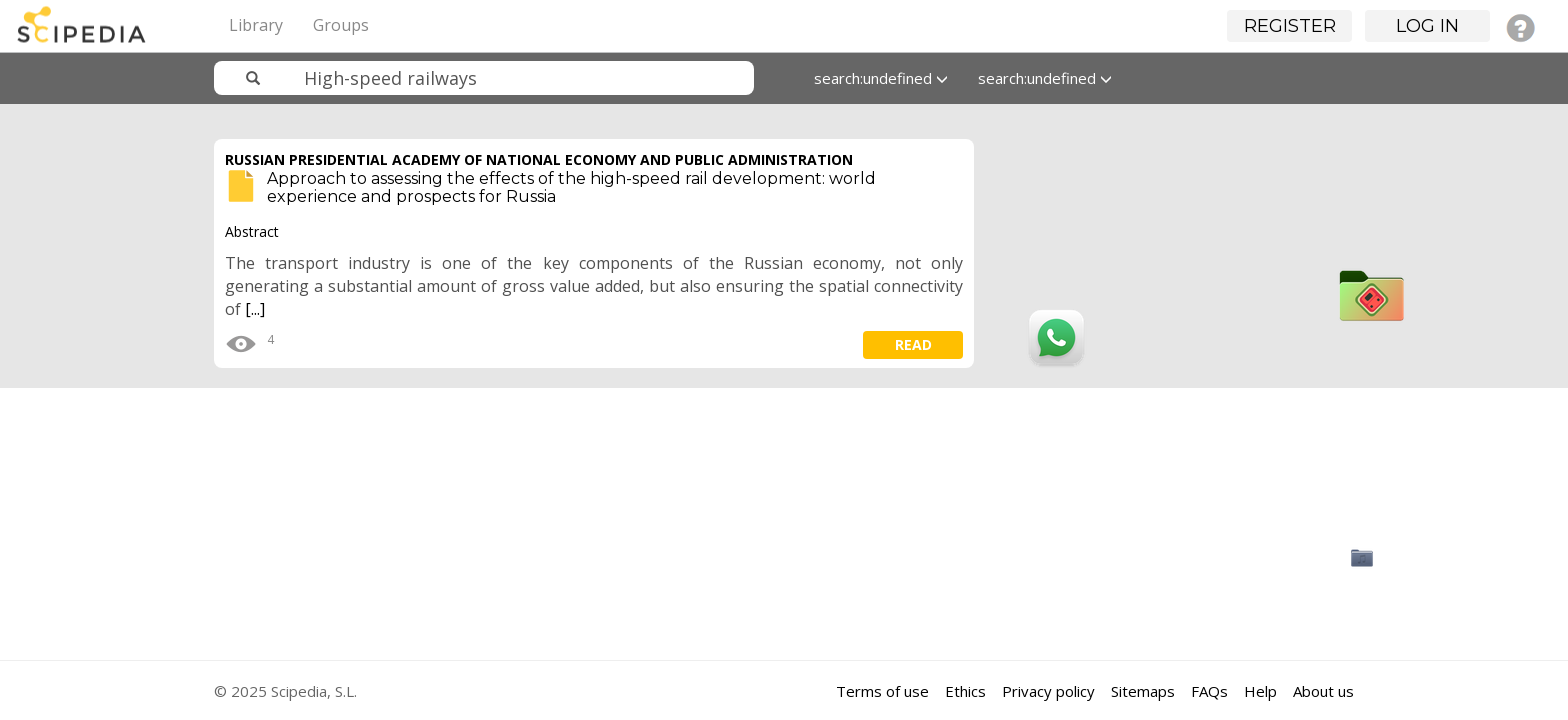 This screenshot has width=1568, height=720. Describe the element at coordinates (1362, 558) in the screenshot. I see `open your music files folder` at that location.